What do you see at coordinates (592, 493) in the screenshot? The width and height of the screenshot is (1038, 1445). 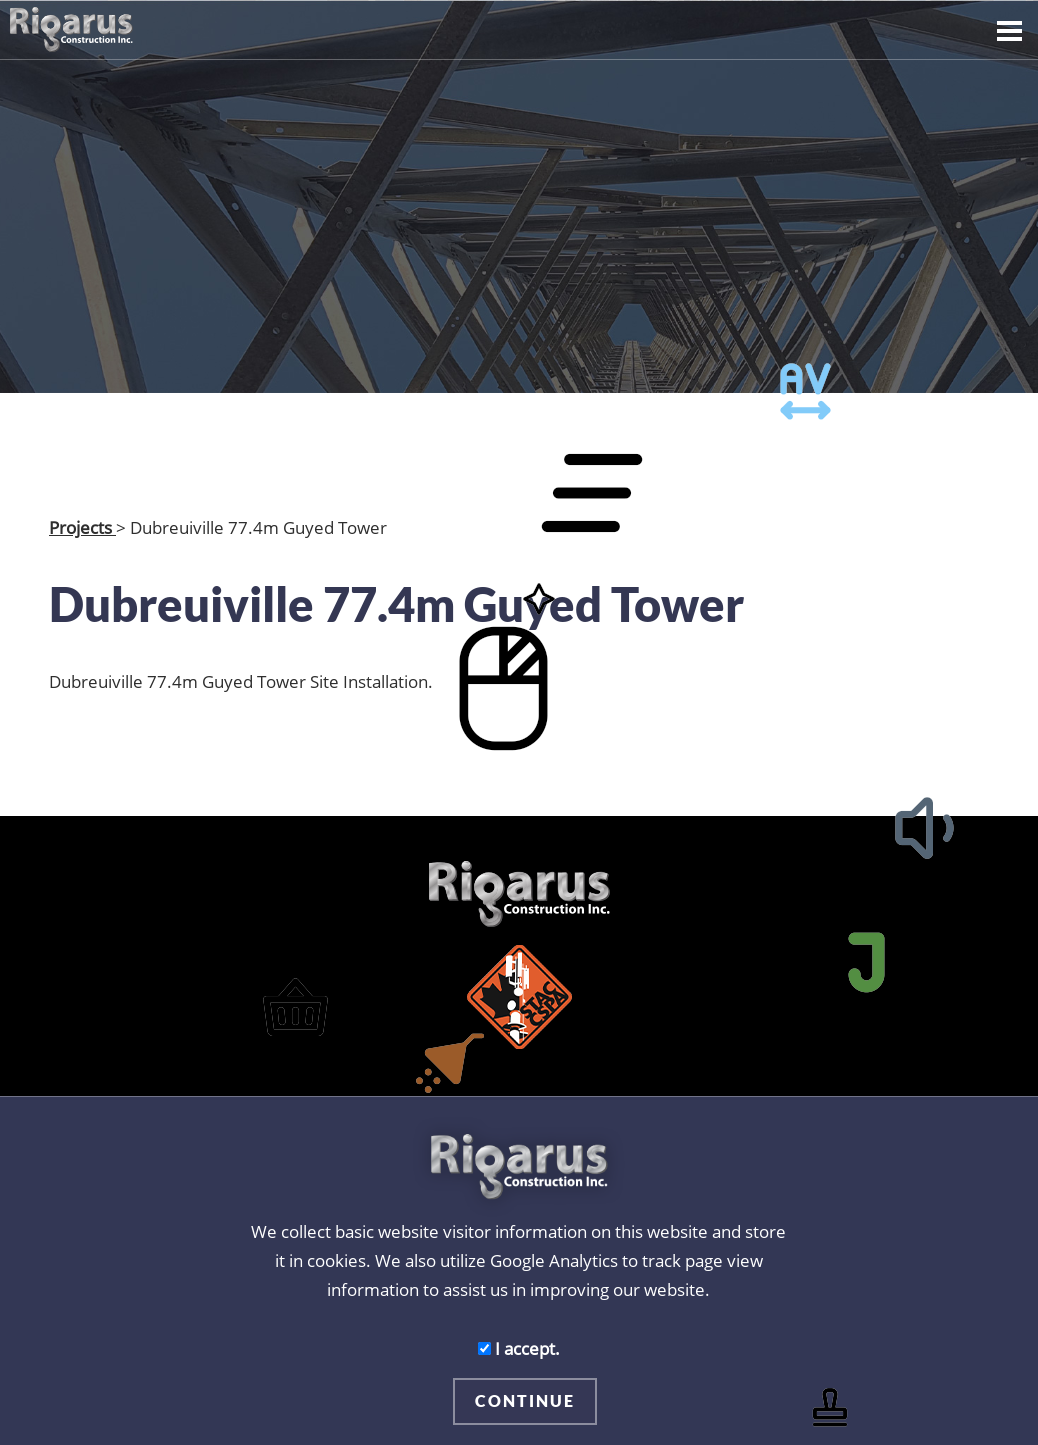 I see `clear all items from a list` at bounding box center [592, 493].